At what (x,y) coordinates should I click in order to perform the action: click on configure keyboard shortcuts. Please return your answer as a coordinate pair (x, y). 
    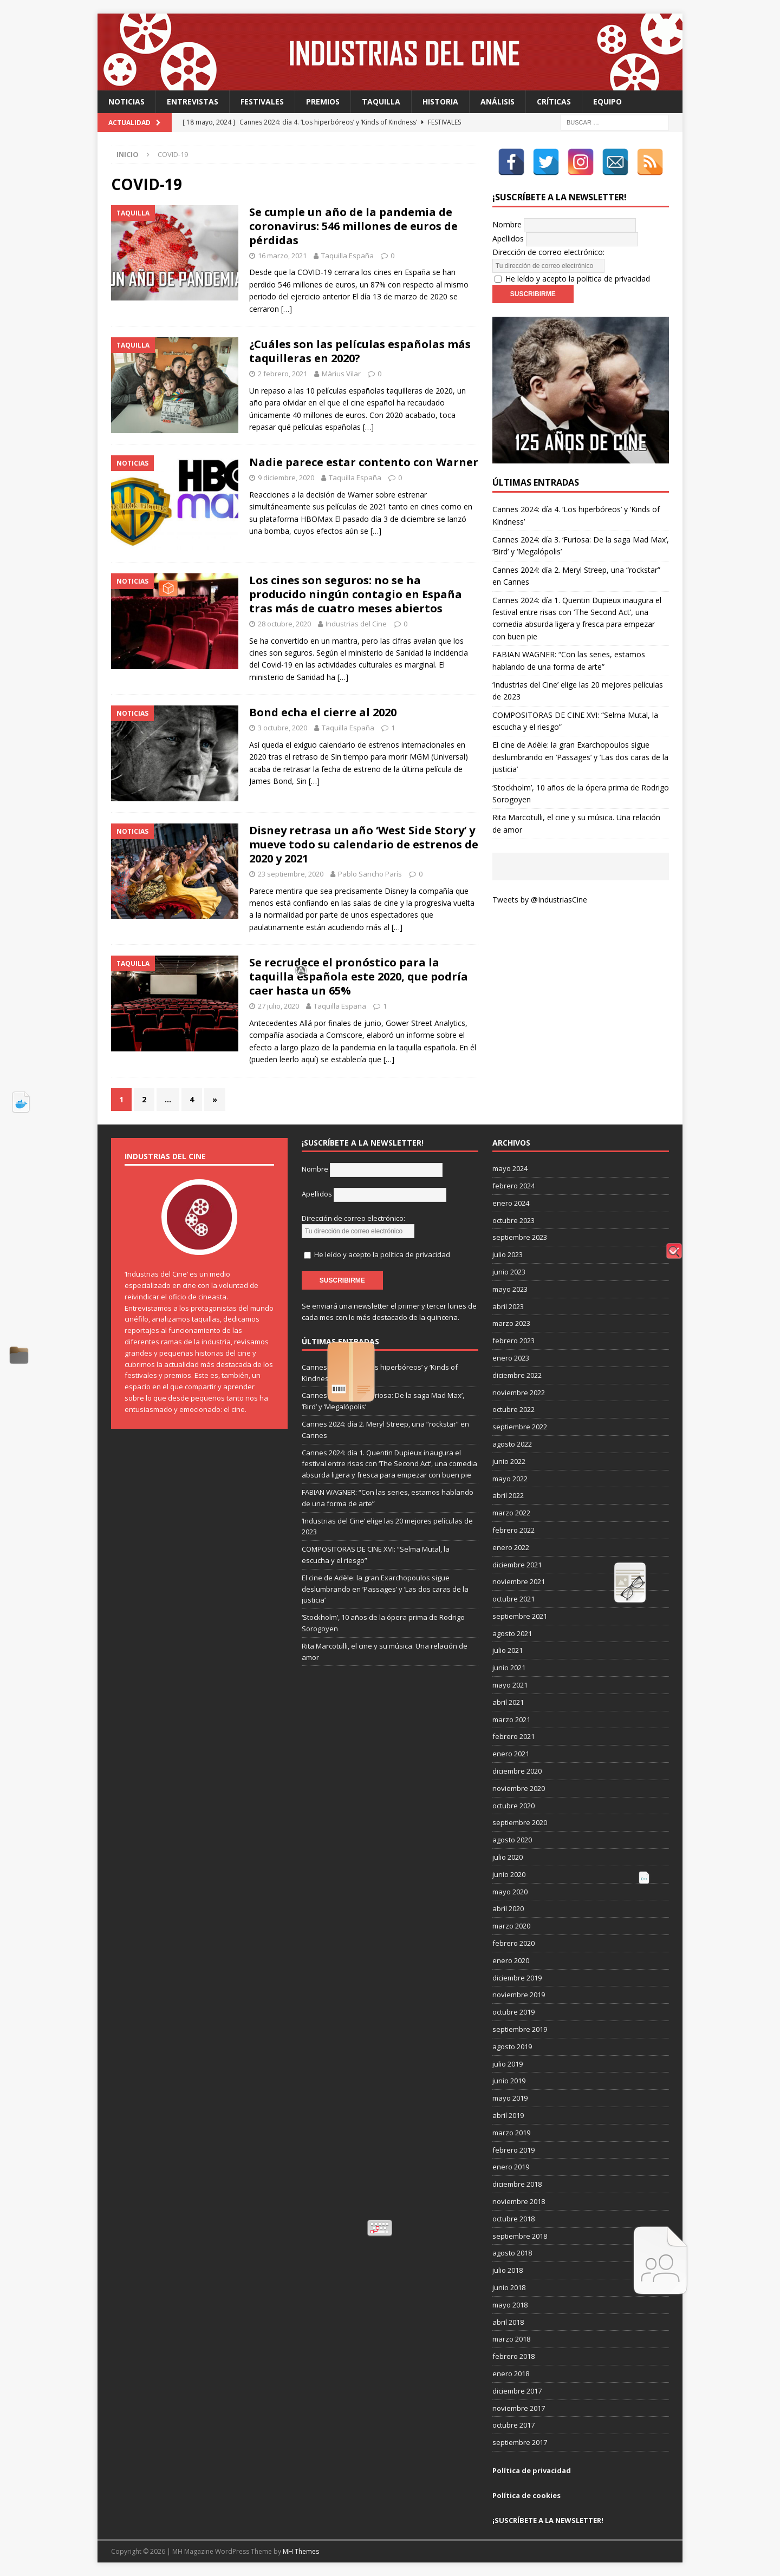
    Looking at the image, I should click on (380, 2228).